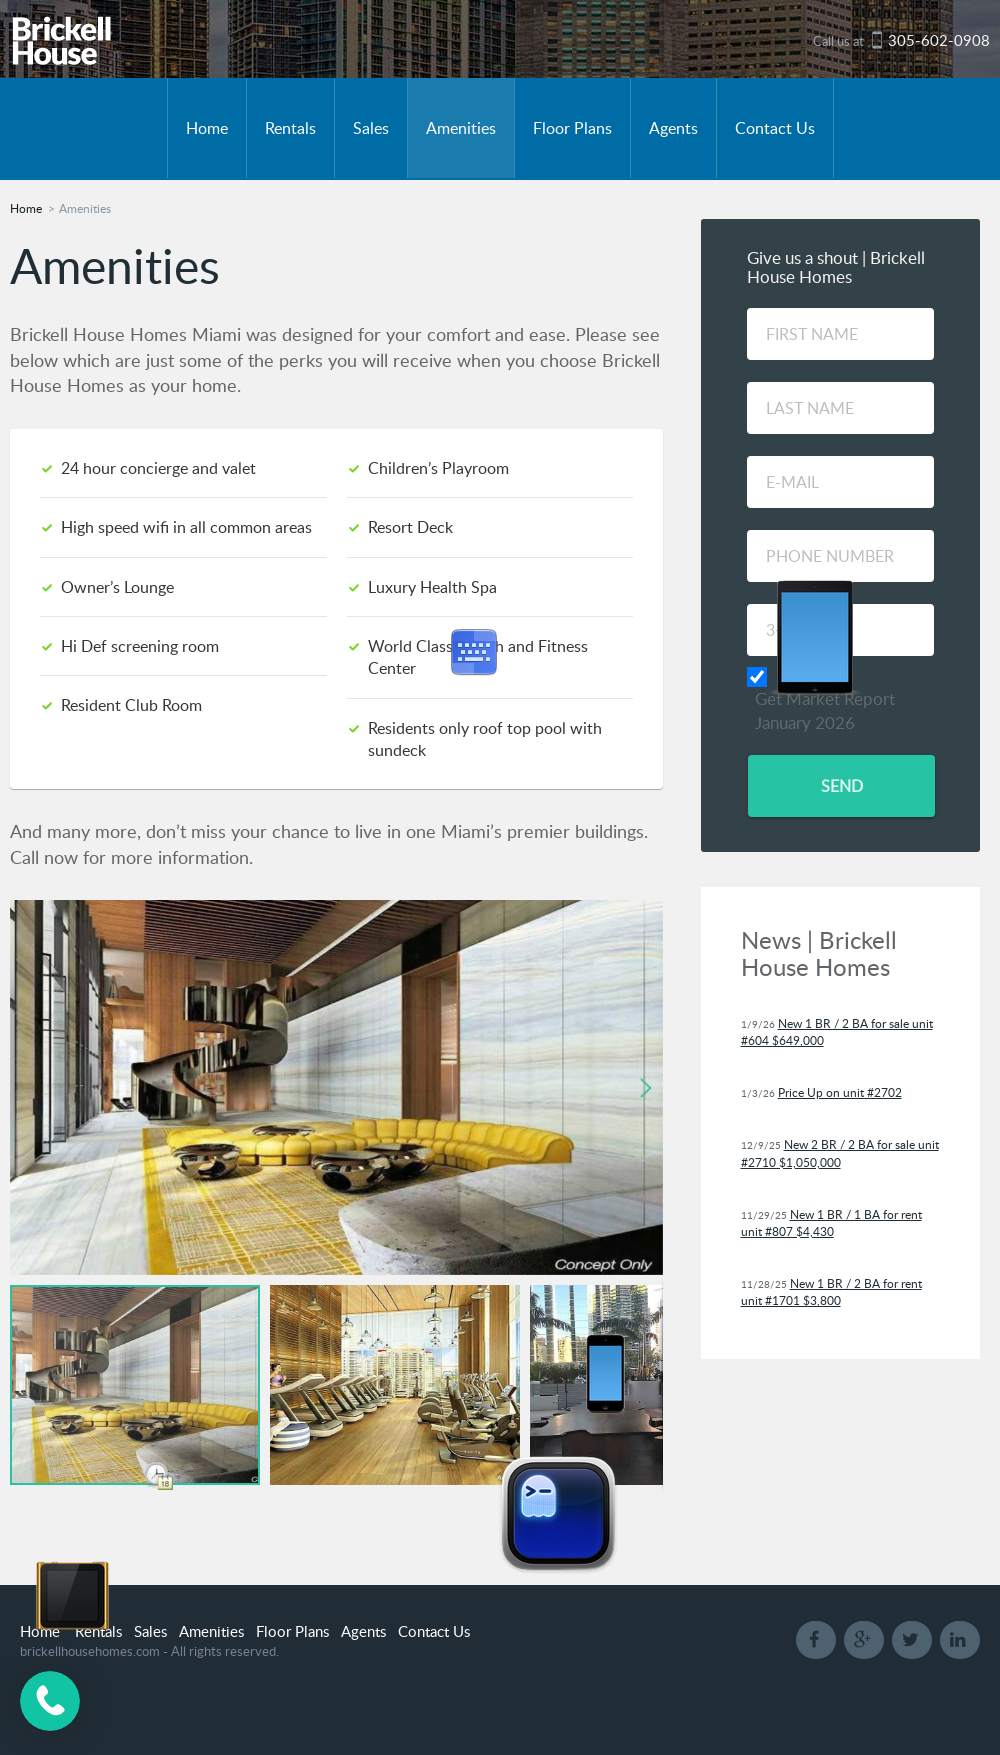 Image resolution: width=1000 pixels, height=1755 pixels. Describe the element at coordinates (159, 1476) in the screenshot. I see `set date and time for an automation action` at that location.